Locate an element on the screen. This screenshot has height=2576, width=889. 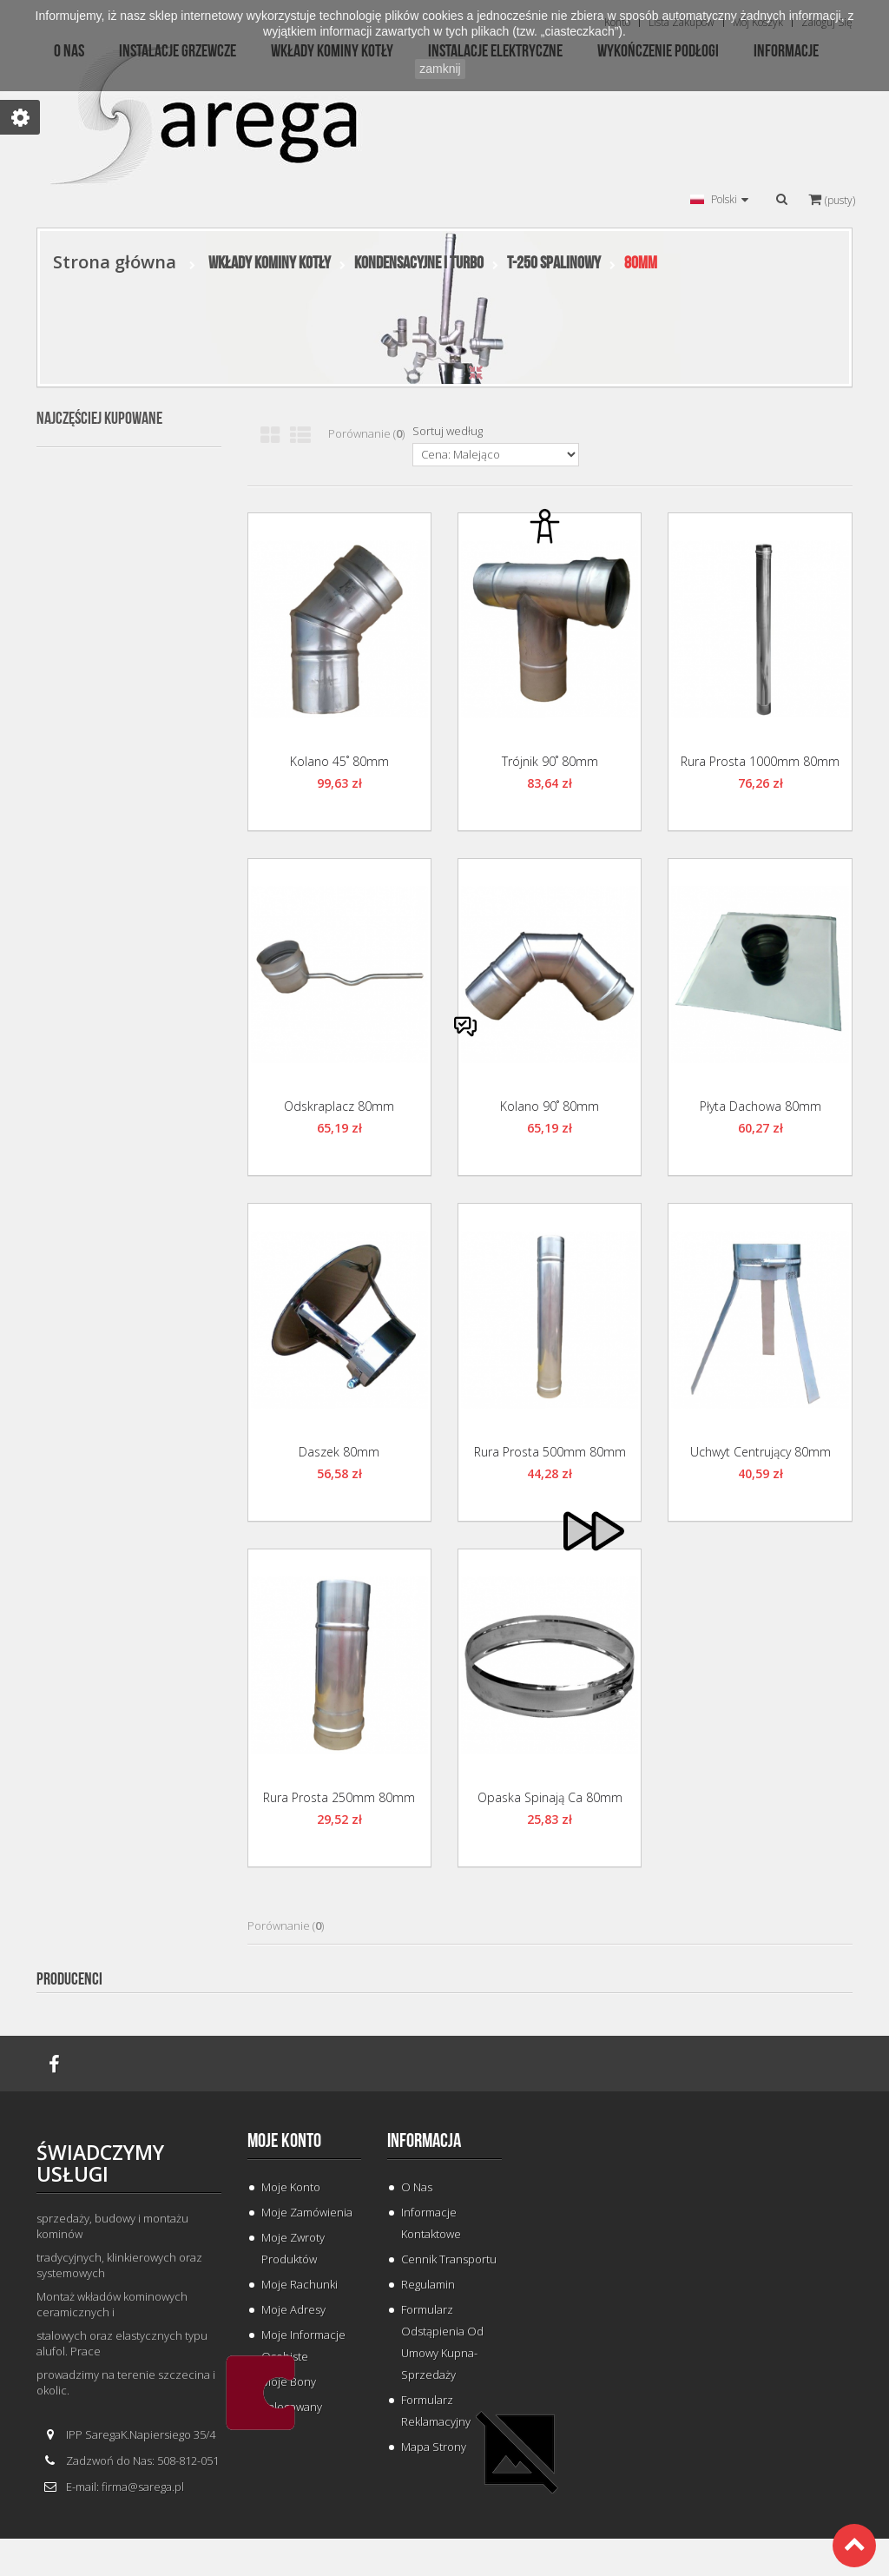
access accessibility settings is located at coordinates (544, 525).